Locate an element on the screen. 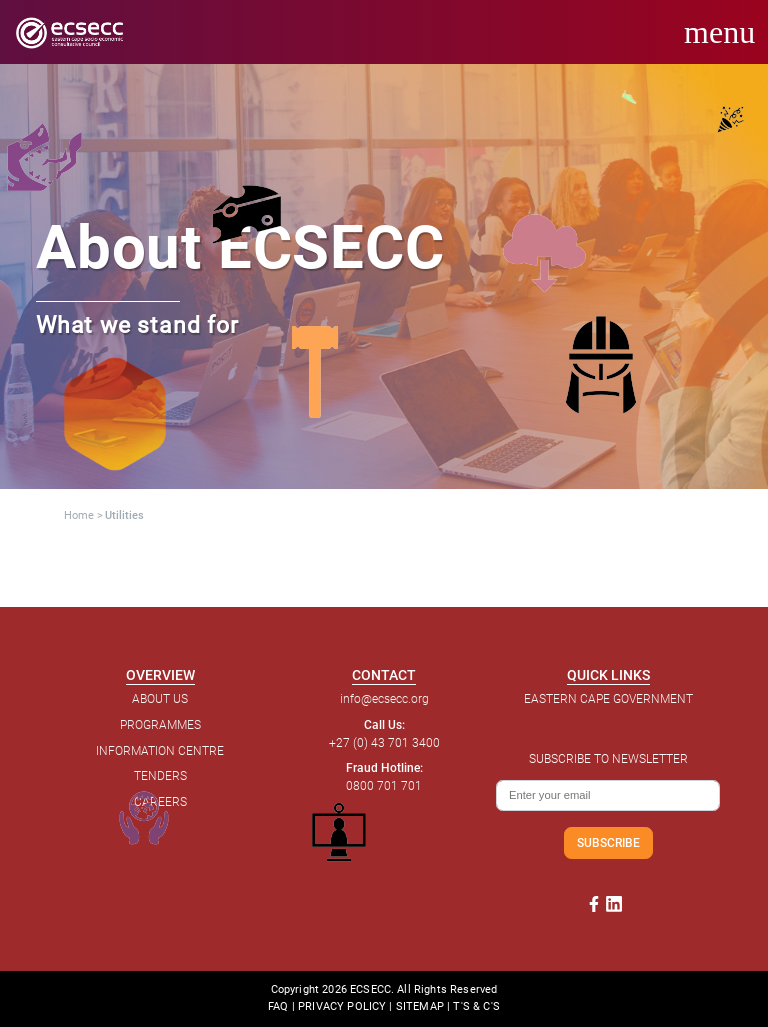  cheese or dairy food item in a game inventory is located at coordinates (247, 216).